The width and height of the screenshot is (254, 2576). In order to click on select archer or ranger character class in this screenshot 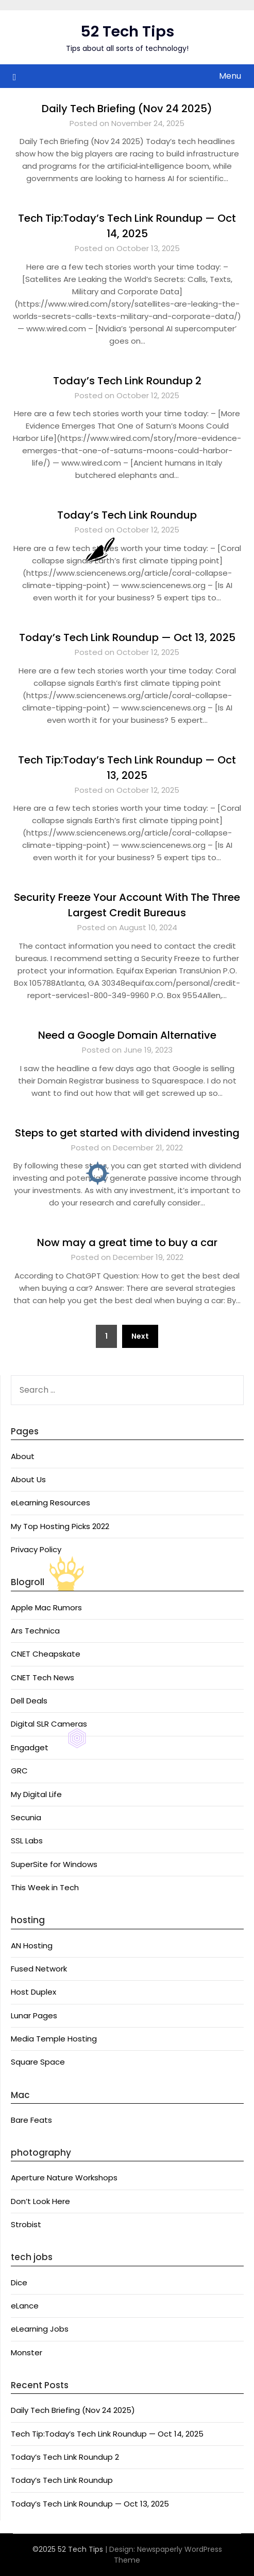, I will do `click(99, 550)`.